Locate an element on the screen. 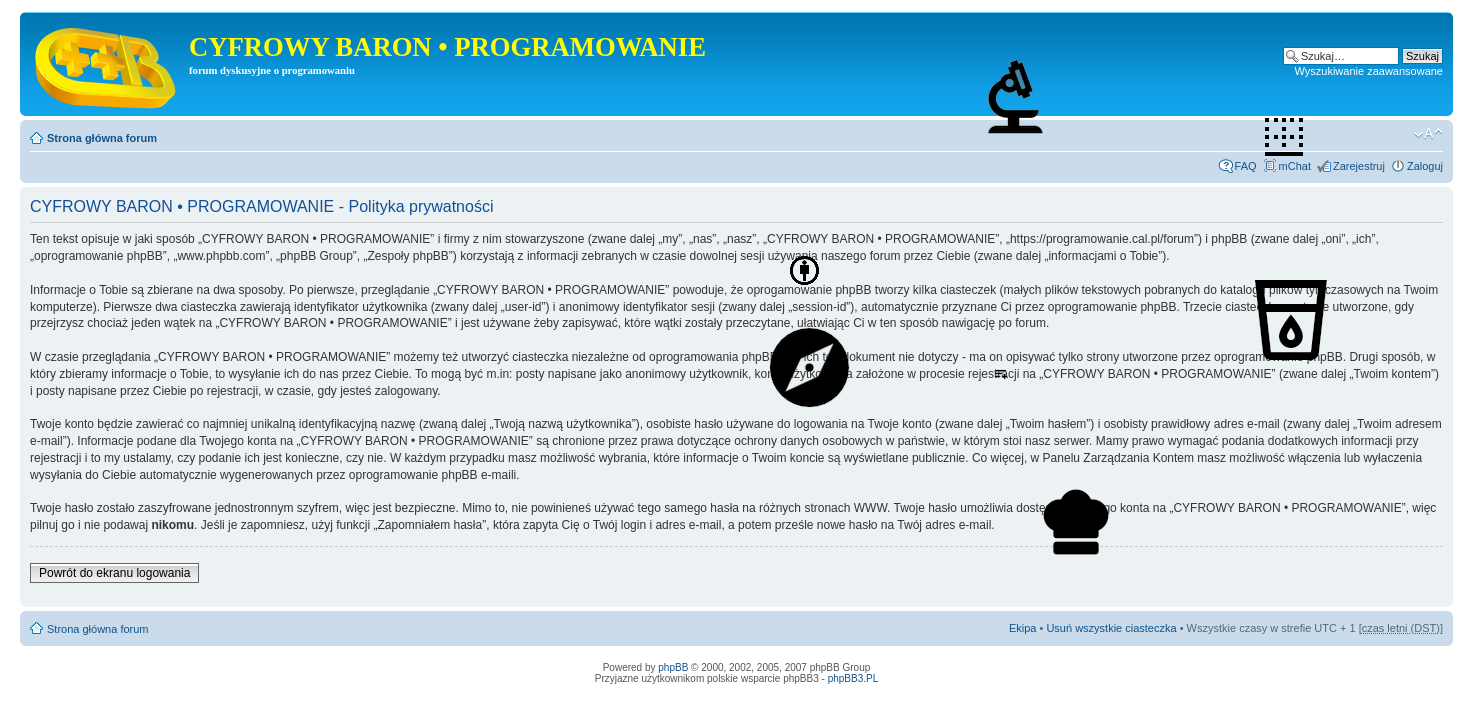 The height and width of the screenshot is (721, 1473). explore nearby places or content is located at coordinates (809, 367).